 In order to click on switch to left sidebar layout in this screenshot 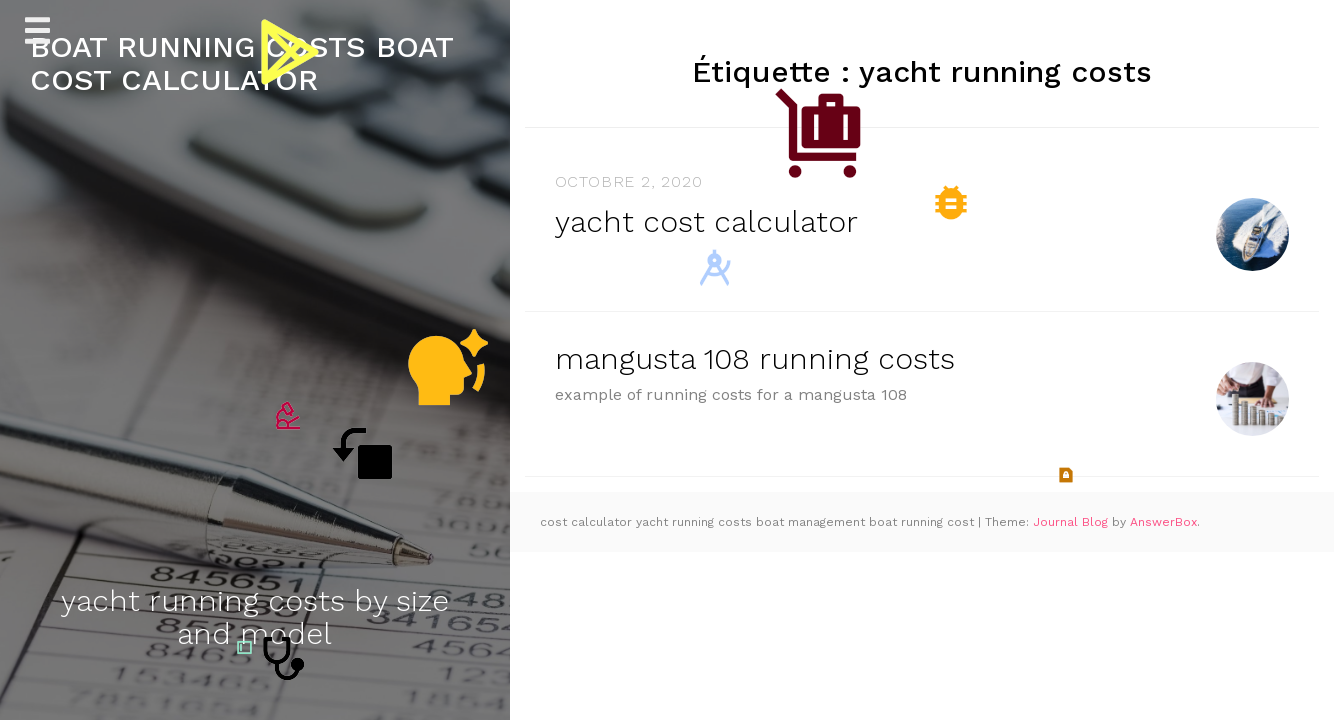, I will do `click(244, 647)`.